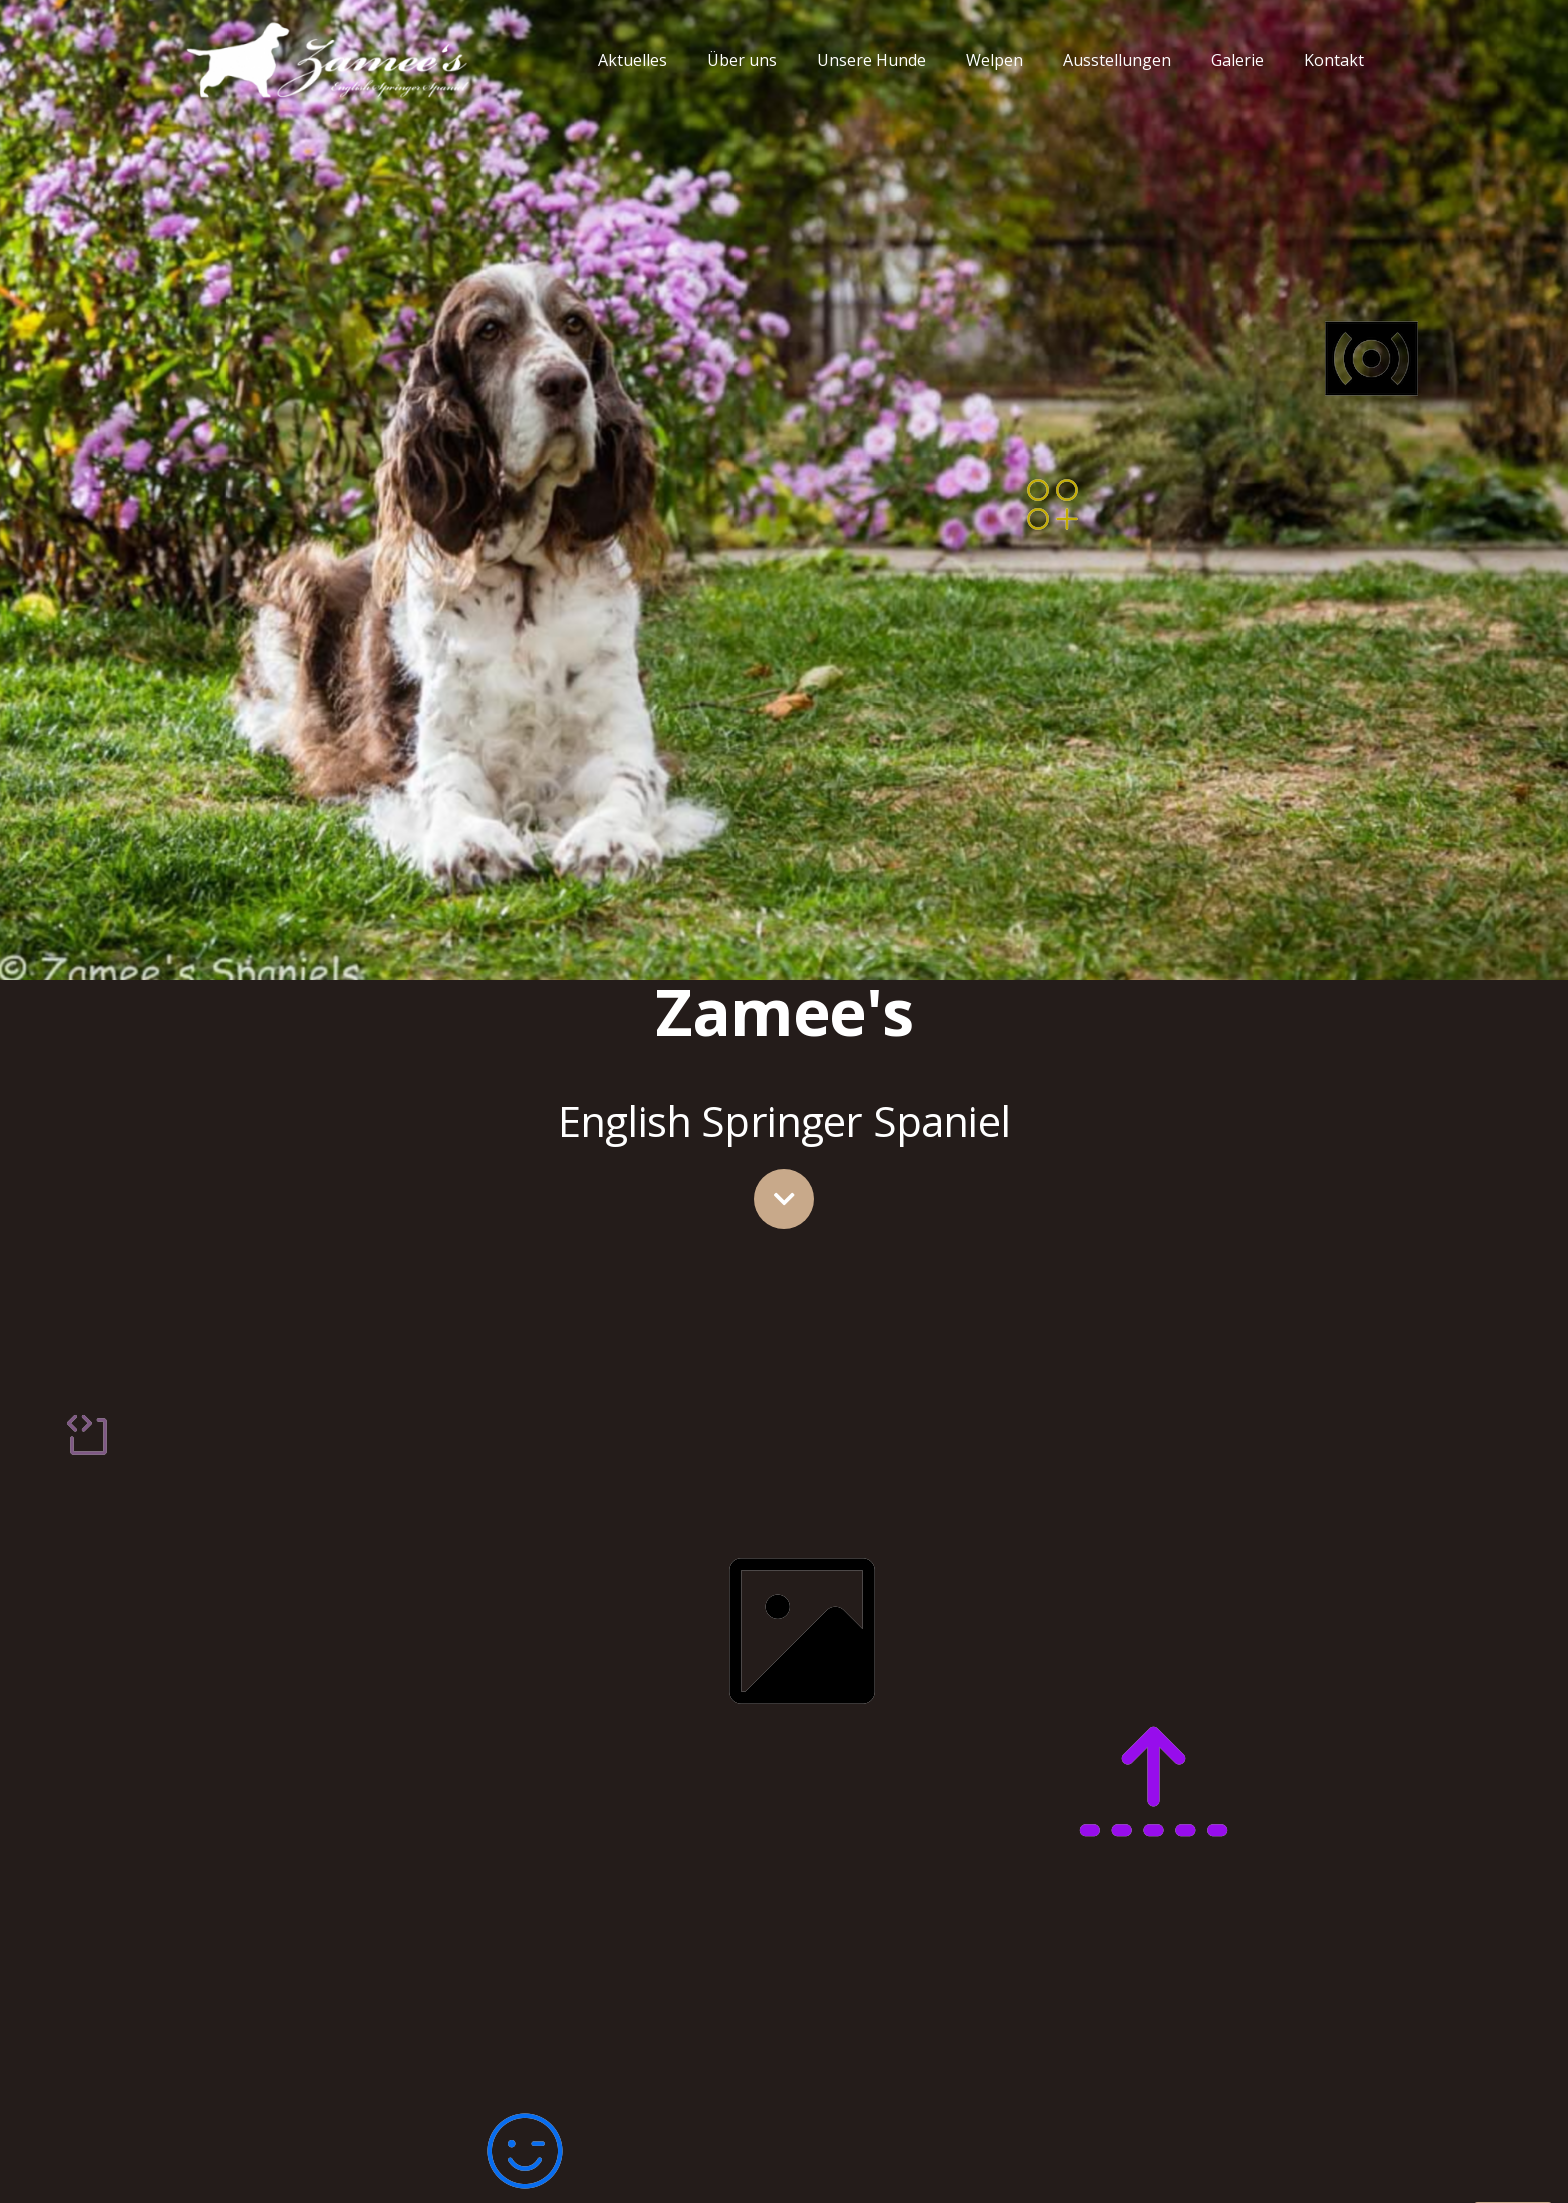  Describe the element at coordinates (1371, 358) in the screenshot. I see `enable surround sound audio output` at that location.